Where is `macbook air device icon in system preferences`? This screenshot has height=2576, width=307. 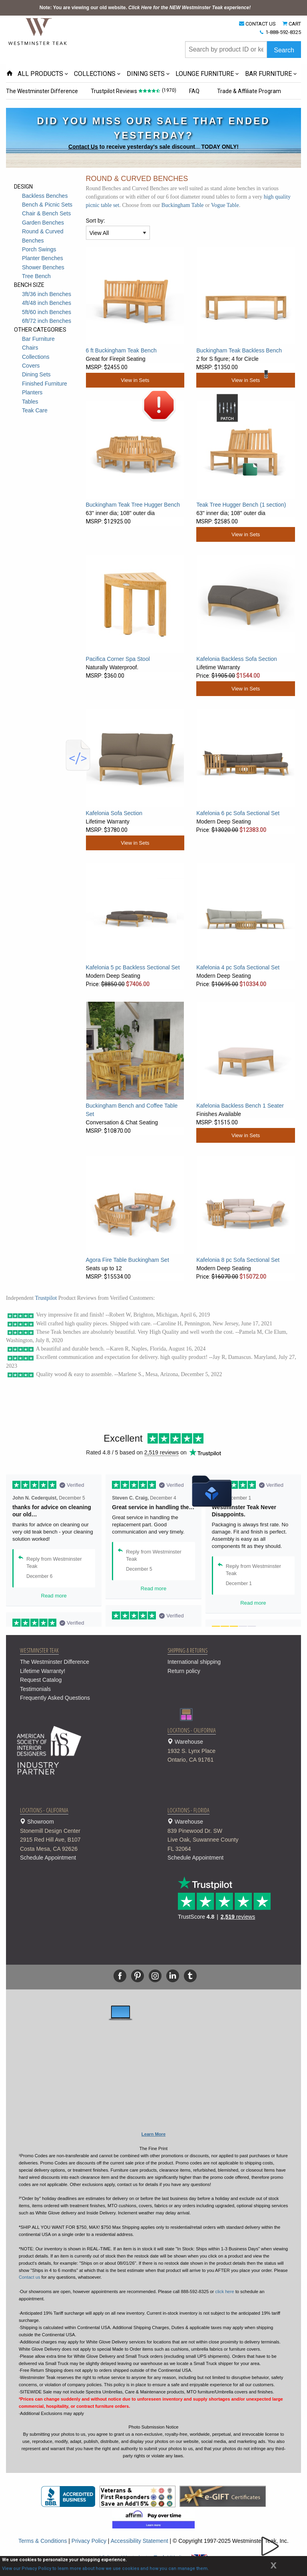 macbook air device icon in system preferences is located at coordinates (120, 2011).